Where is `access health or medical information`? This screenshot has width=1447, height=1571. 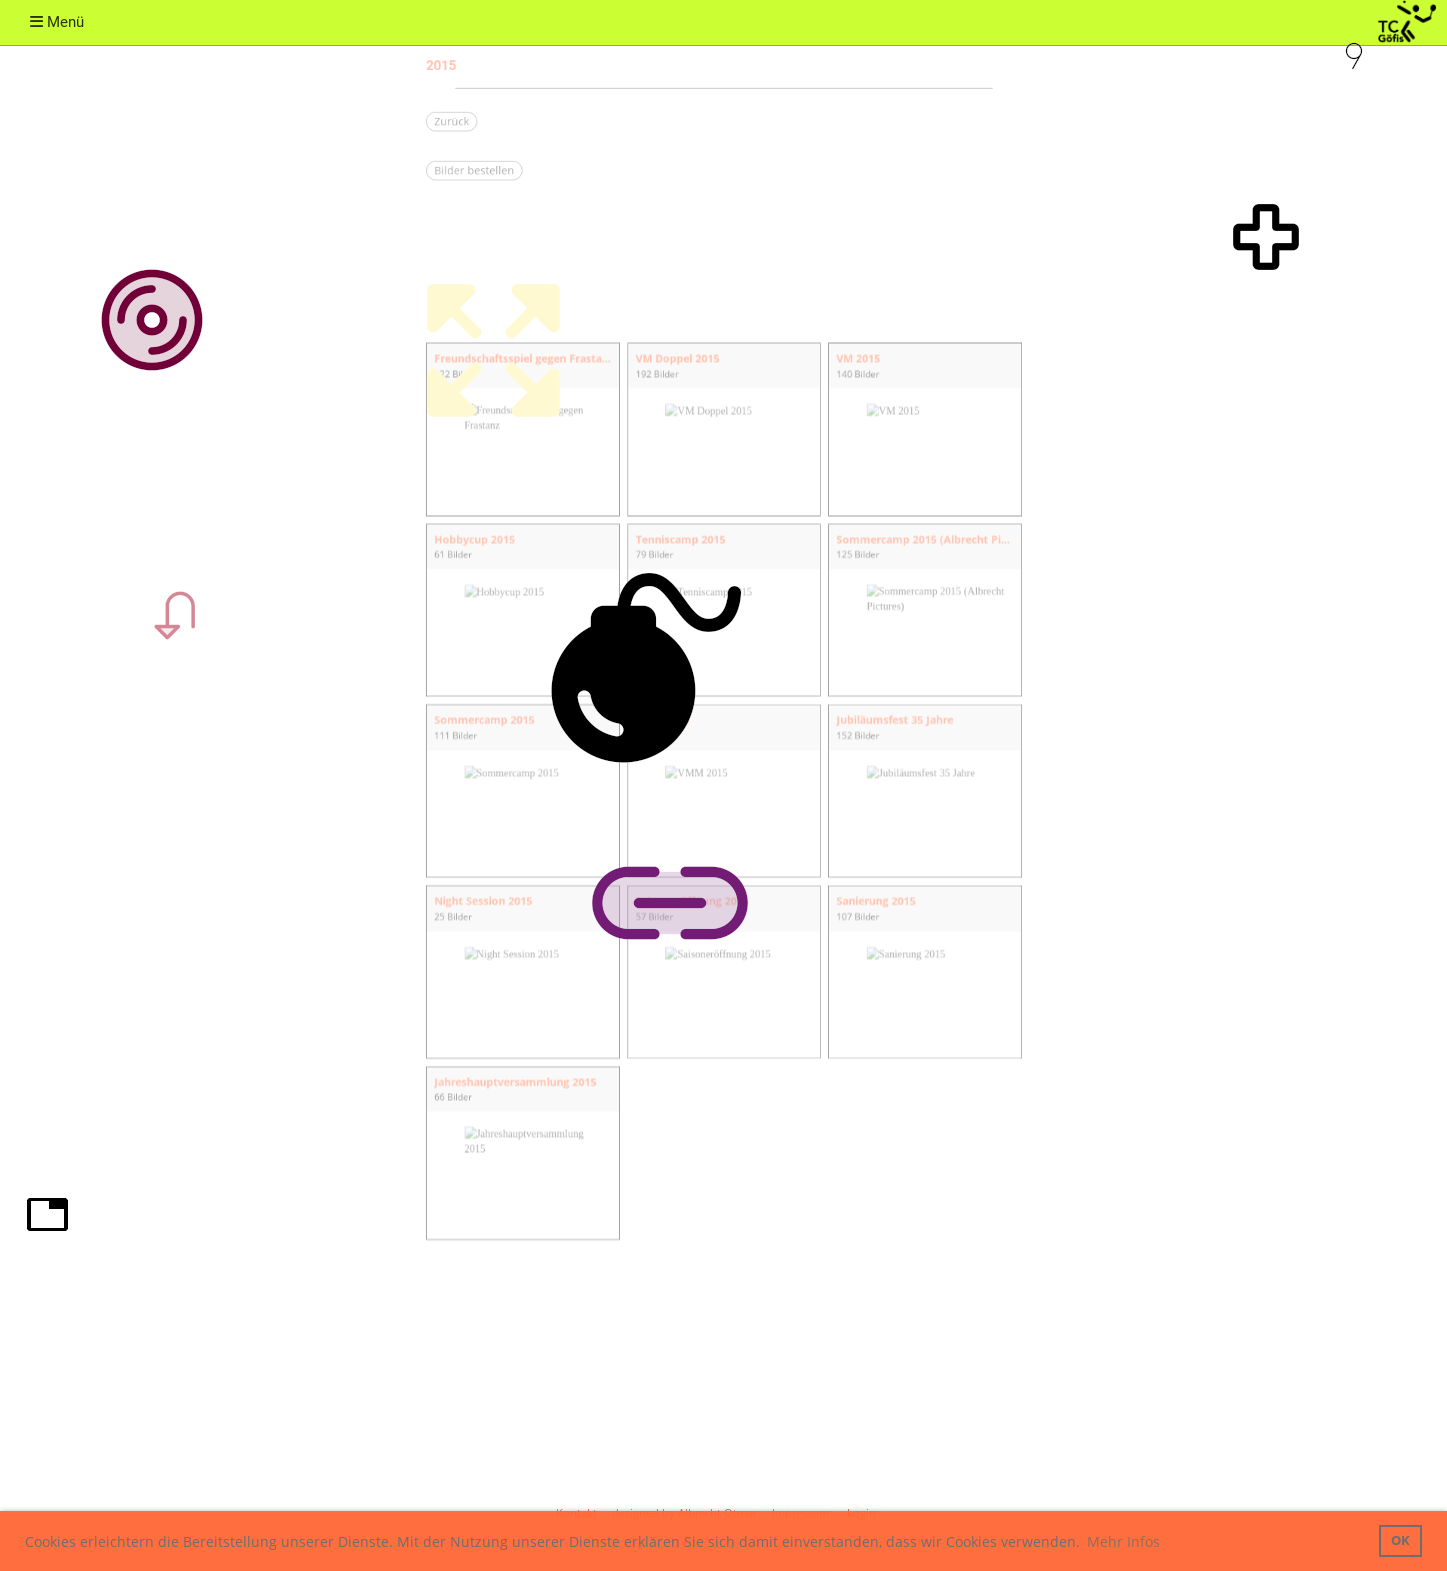
access health or medical information is located at coordinates (1266, 237).